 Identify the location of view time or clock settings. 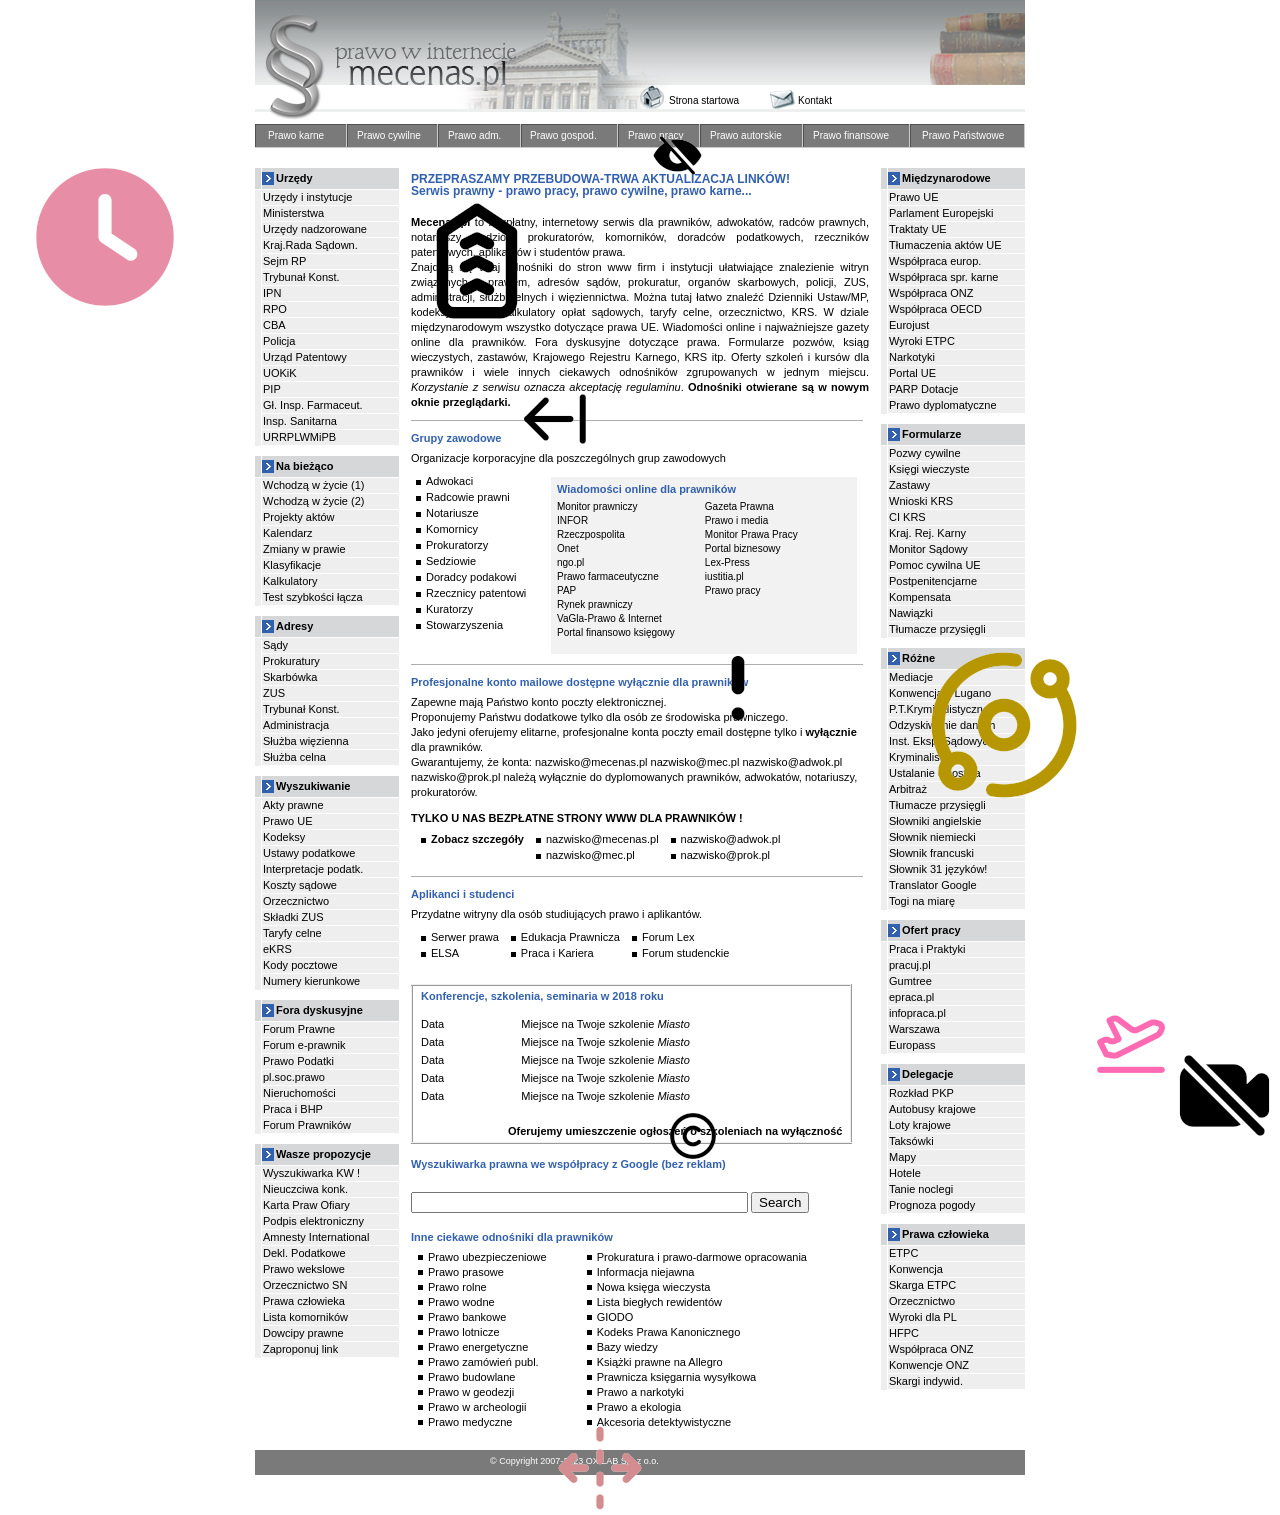
(105, 237).